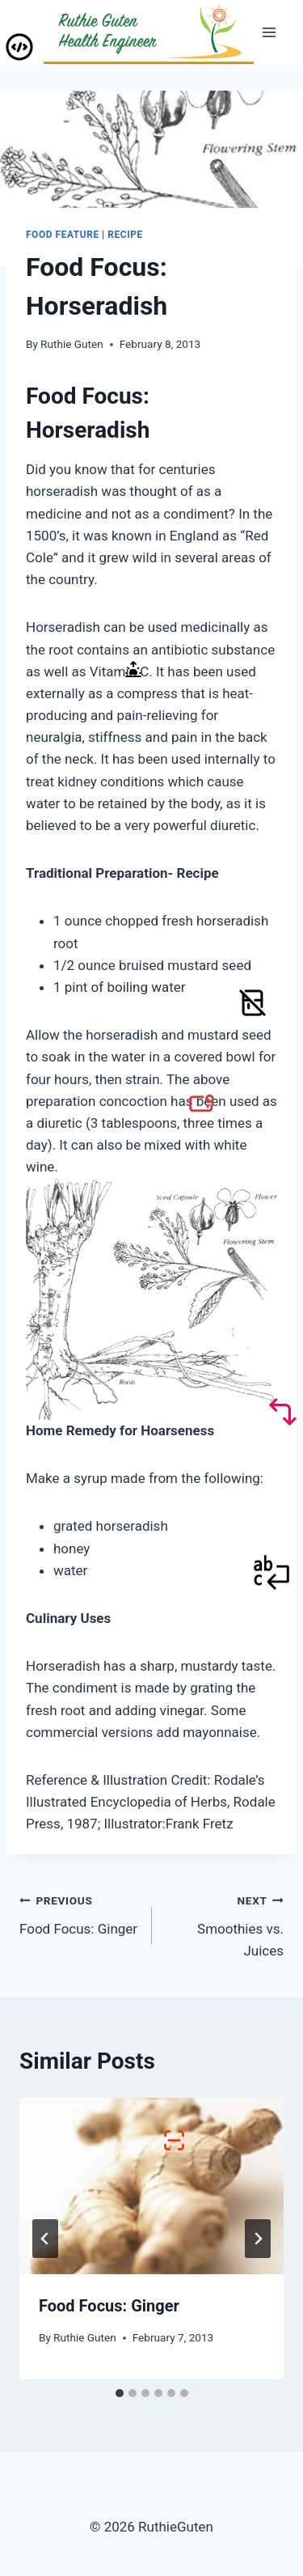 The image size is (303, 2576). What do you see at coordinates (252, 1002) in the screenshot?
I see `refrigerator or cooling feature disabled` at bounding box center [252, 1002].